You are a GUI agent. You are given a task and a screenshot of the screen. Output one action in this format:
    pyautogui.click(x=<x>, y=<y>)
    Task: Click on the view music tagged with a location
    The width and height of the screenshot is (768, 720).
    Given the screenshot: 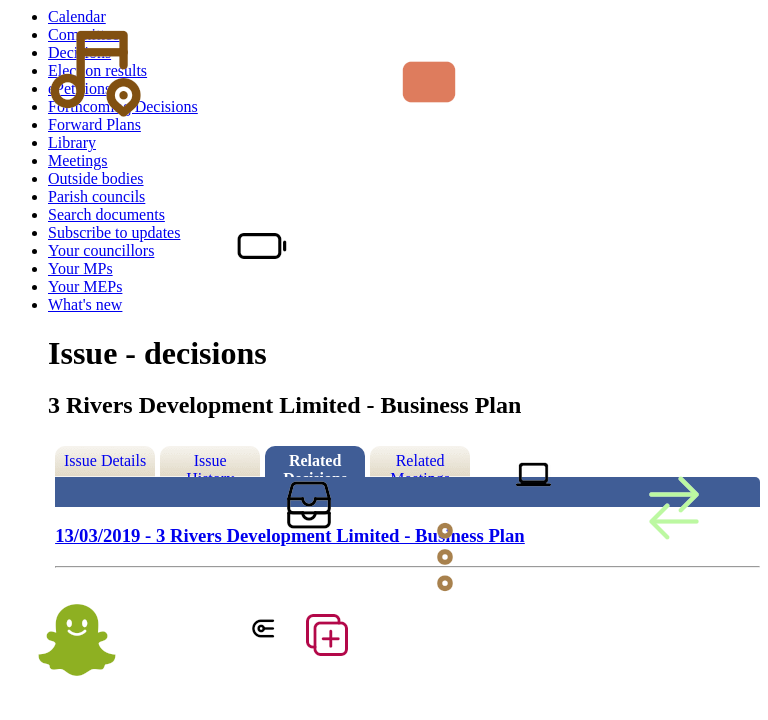 What is the action you would take?
    pyautogui.click(x=93, y=69)
    